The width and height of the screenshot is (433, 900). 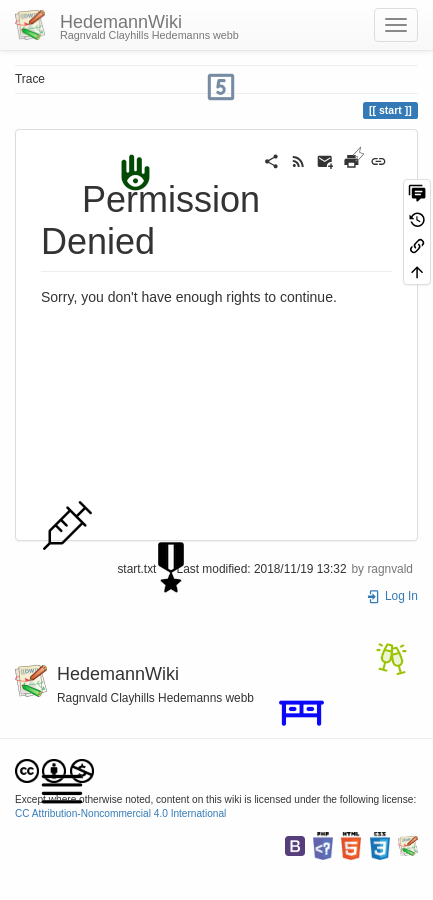 What do you see at coordinates (62, 790) in the screenshot?
I see `justify text alignment` at bounding box center [62, 790].